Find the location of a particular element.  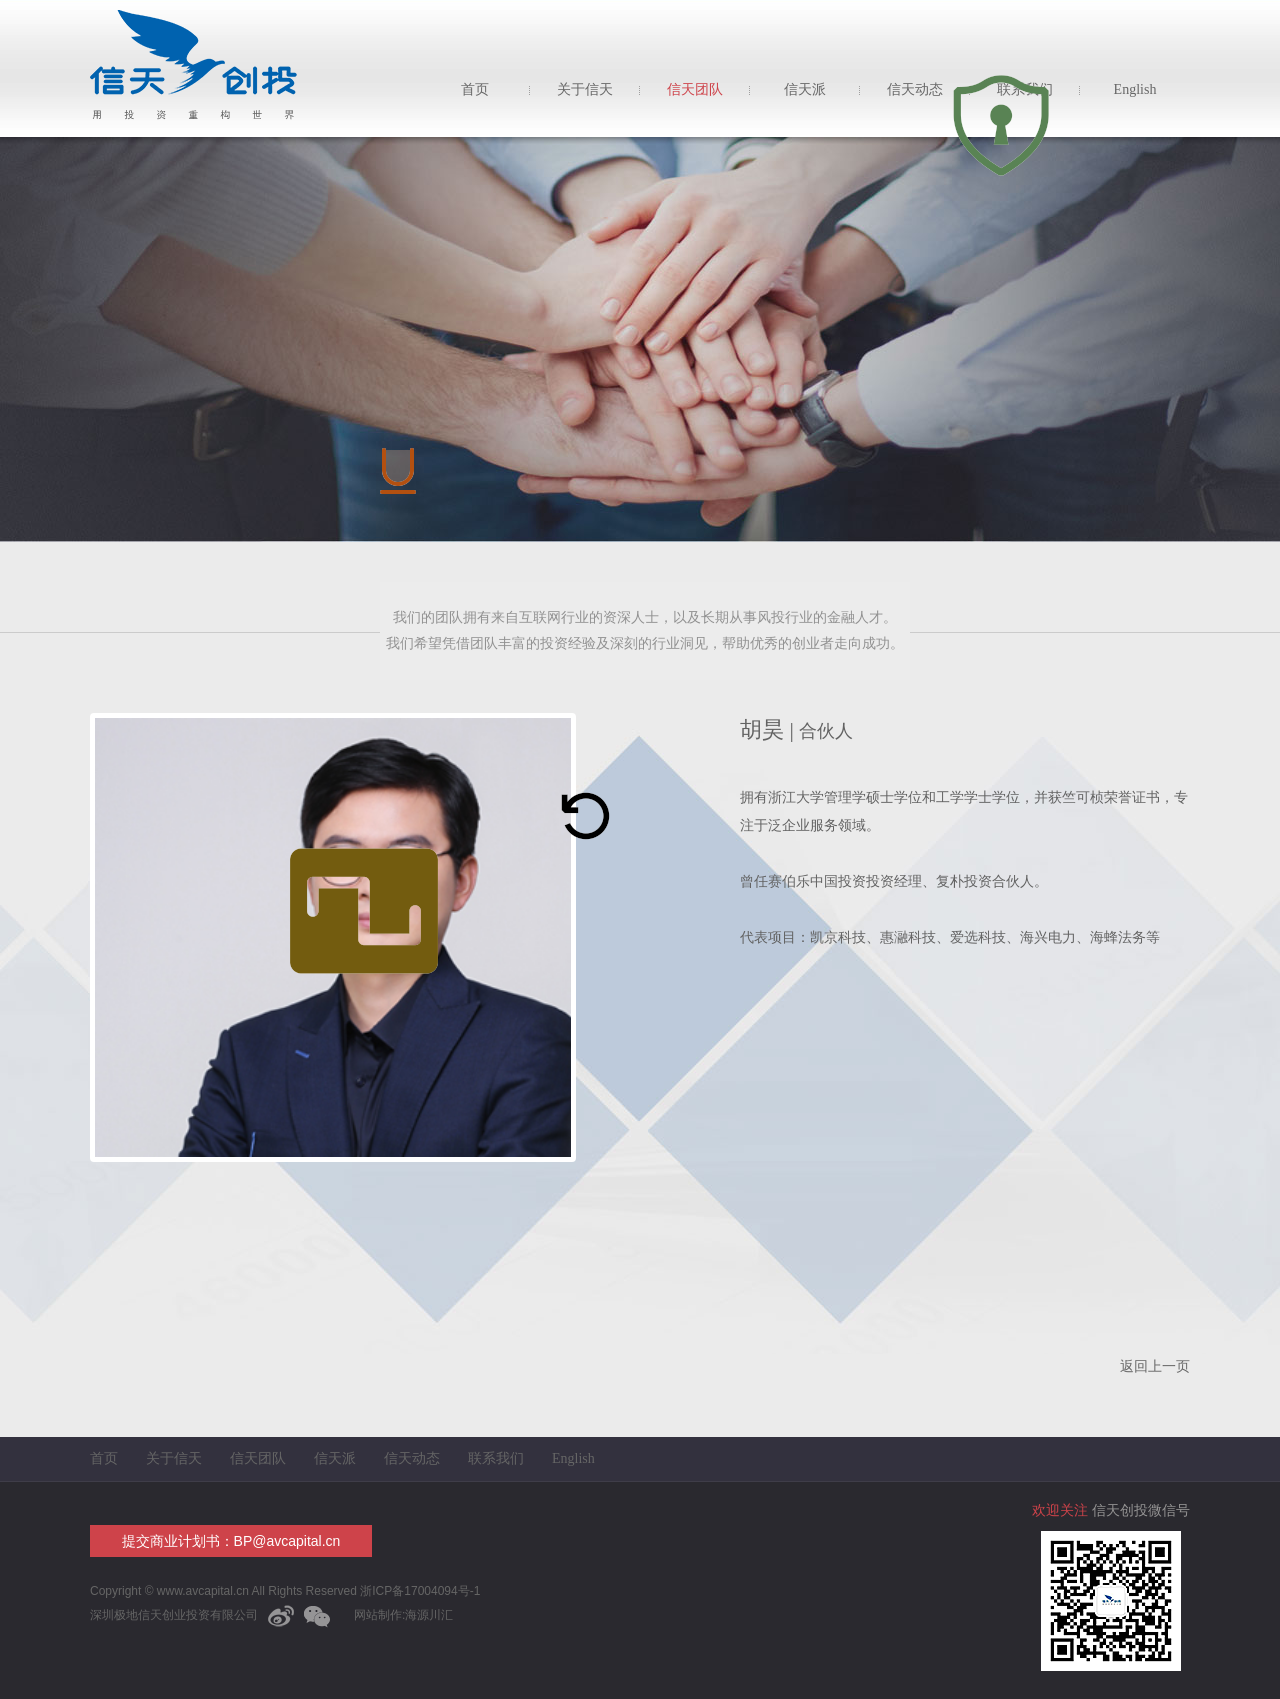

toggle square wave audio signal is located at coordinates (364, 911).